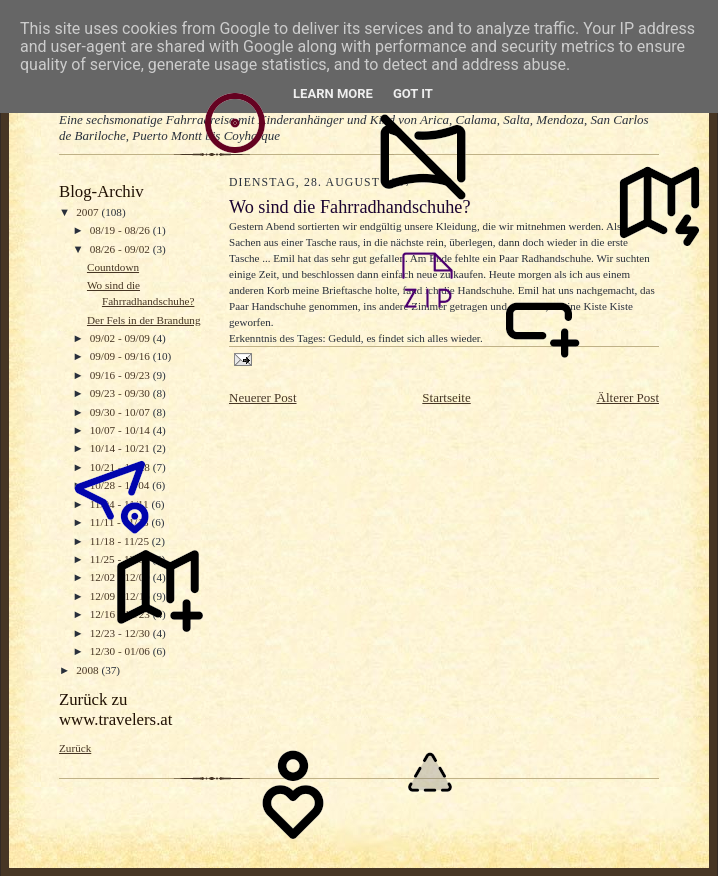 The image size is (718, 876). I want to click on disable horizontal panorama mode, so click(423, 157).